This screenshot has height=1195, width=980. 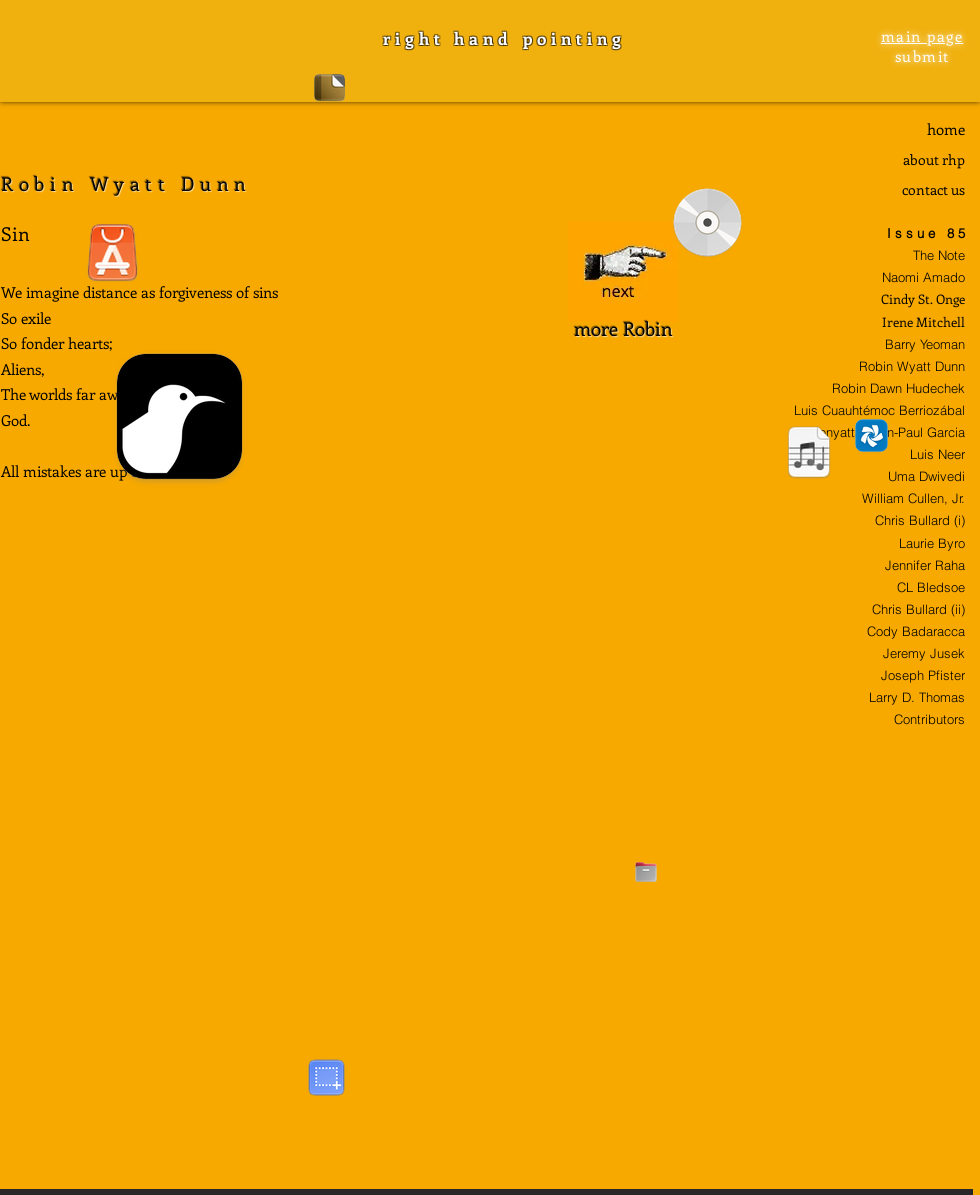 What do you see at coordinates (179, 416) in the screenshot?
I see `open cinny matrix messaging client` at bounding box center [179, 416].